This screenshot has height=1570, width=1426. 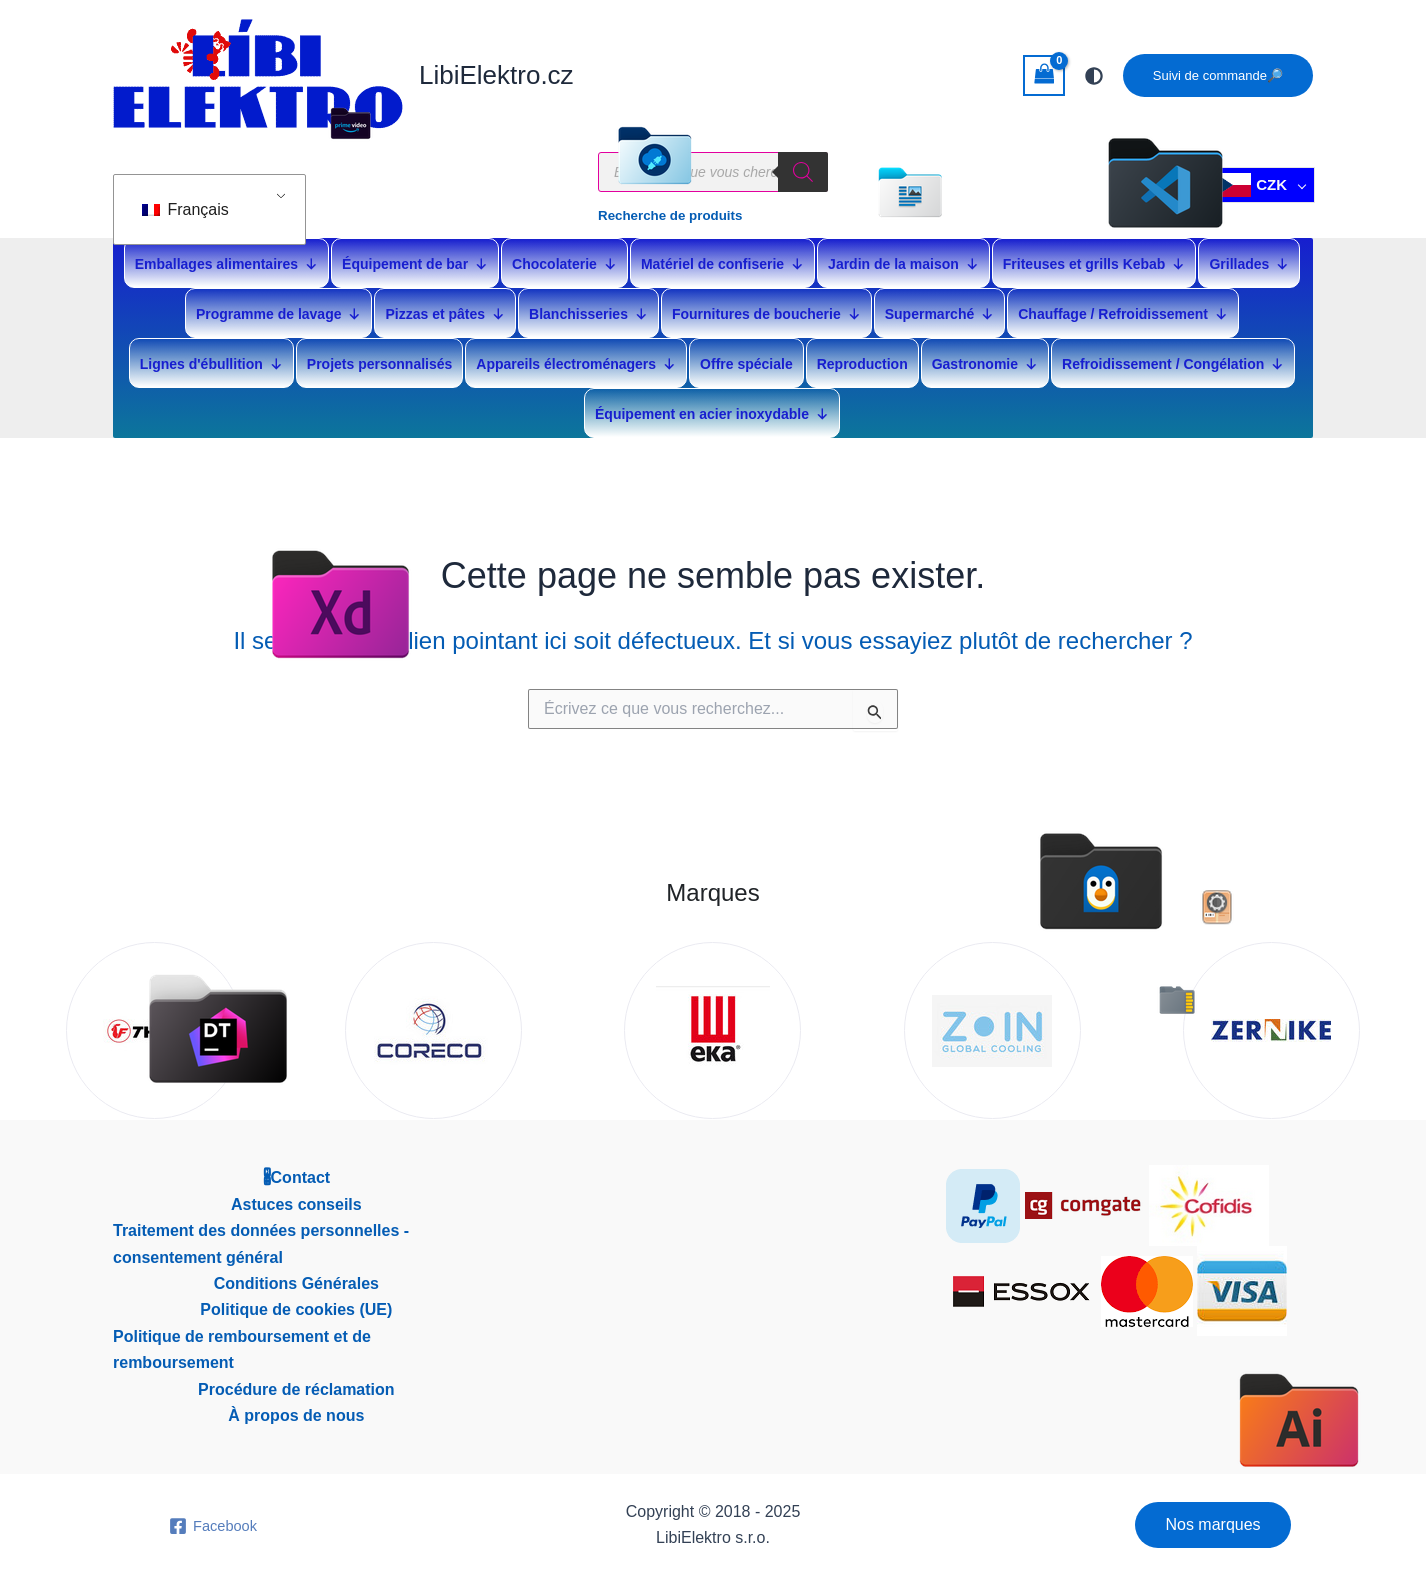 I want to click on open folder containing visual studio code projects, so click(x=1165, y=186).